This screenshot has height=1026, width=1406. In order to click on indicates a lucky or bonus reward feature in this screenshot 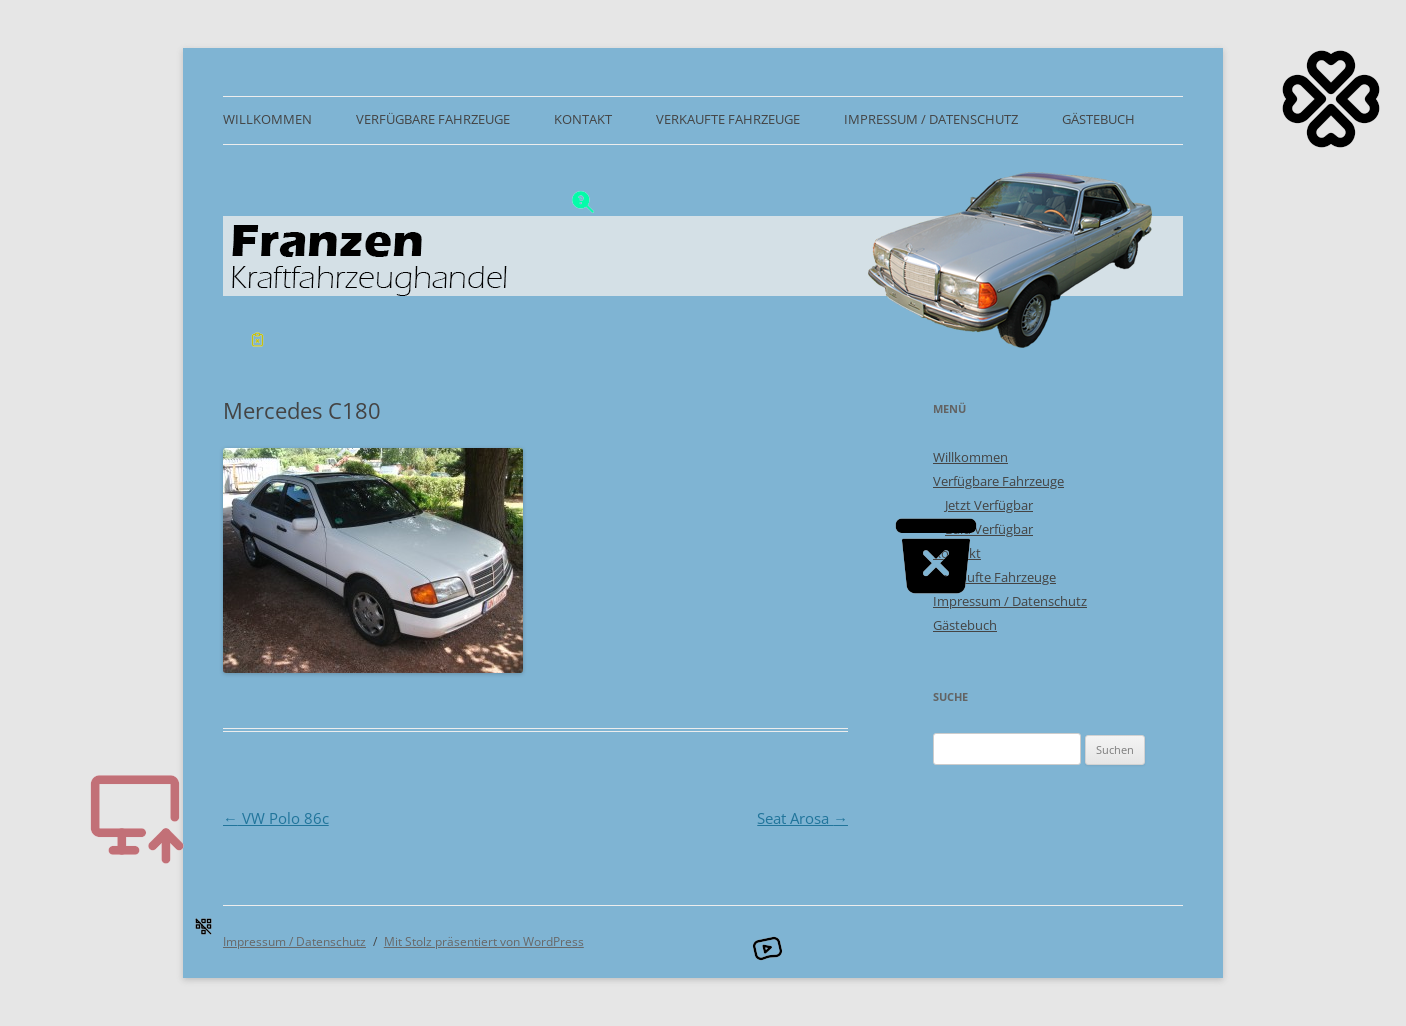, I will do `click(1331, 99)`.